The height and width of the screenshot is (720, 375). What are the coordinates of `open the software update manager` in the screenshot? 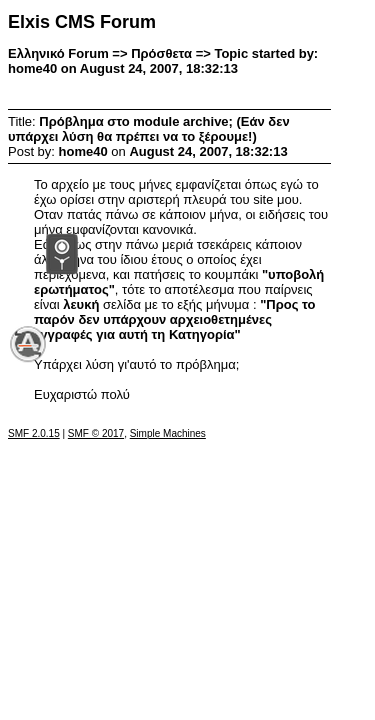 It's located at (28, 344).